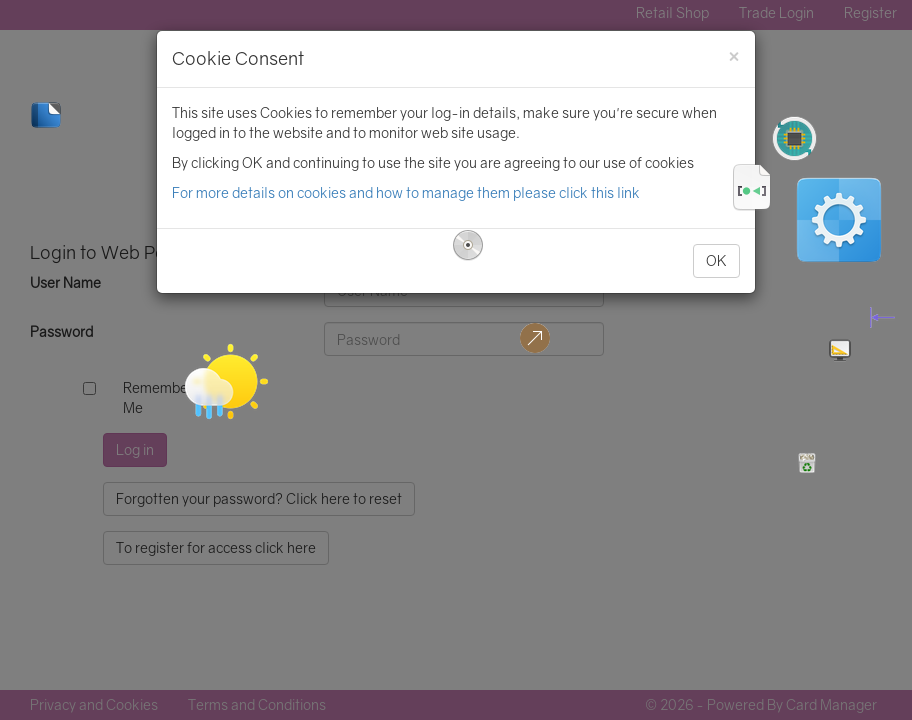  Describe the element at coordinates (46, 114) in the screenshot. I see `change desktop wallpaper settings` at that location.